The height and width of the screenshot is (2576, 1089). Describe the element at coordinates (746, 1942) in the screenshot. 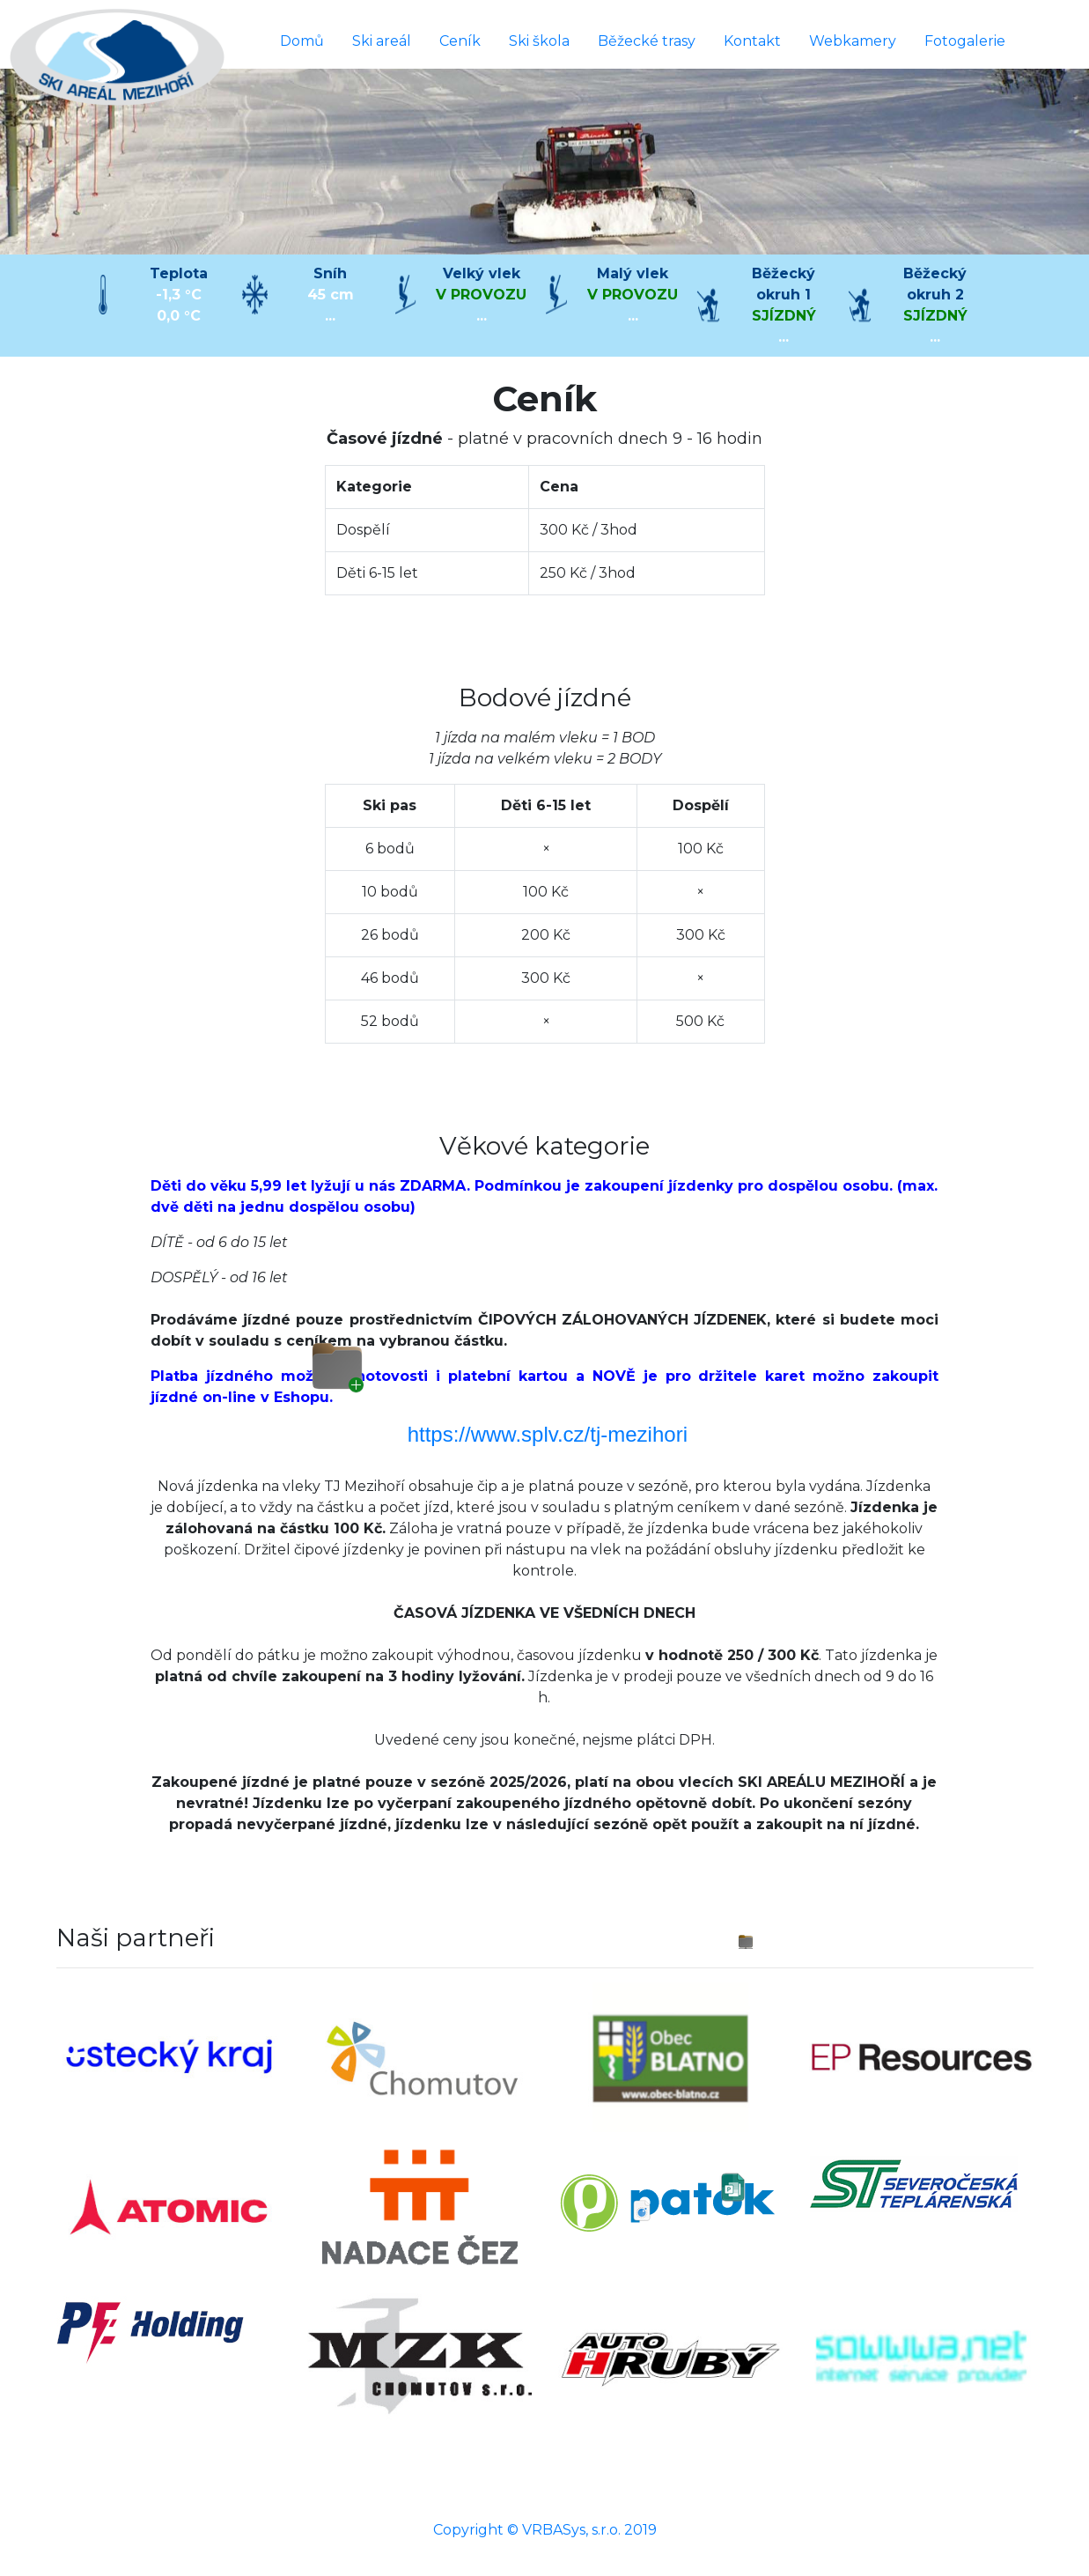

I see `access files stored on a remote server or network location` at that location.